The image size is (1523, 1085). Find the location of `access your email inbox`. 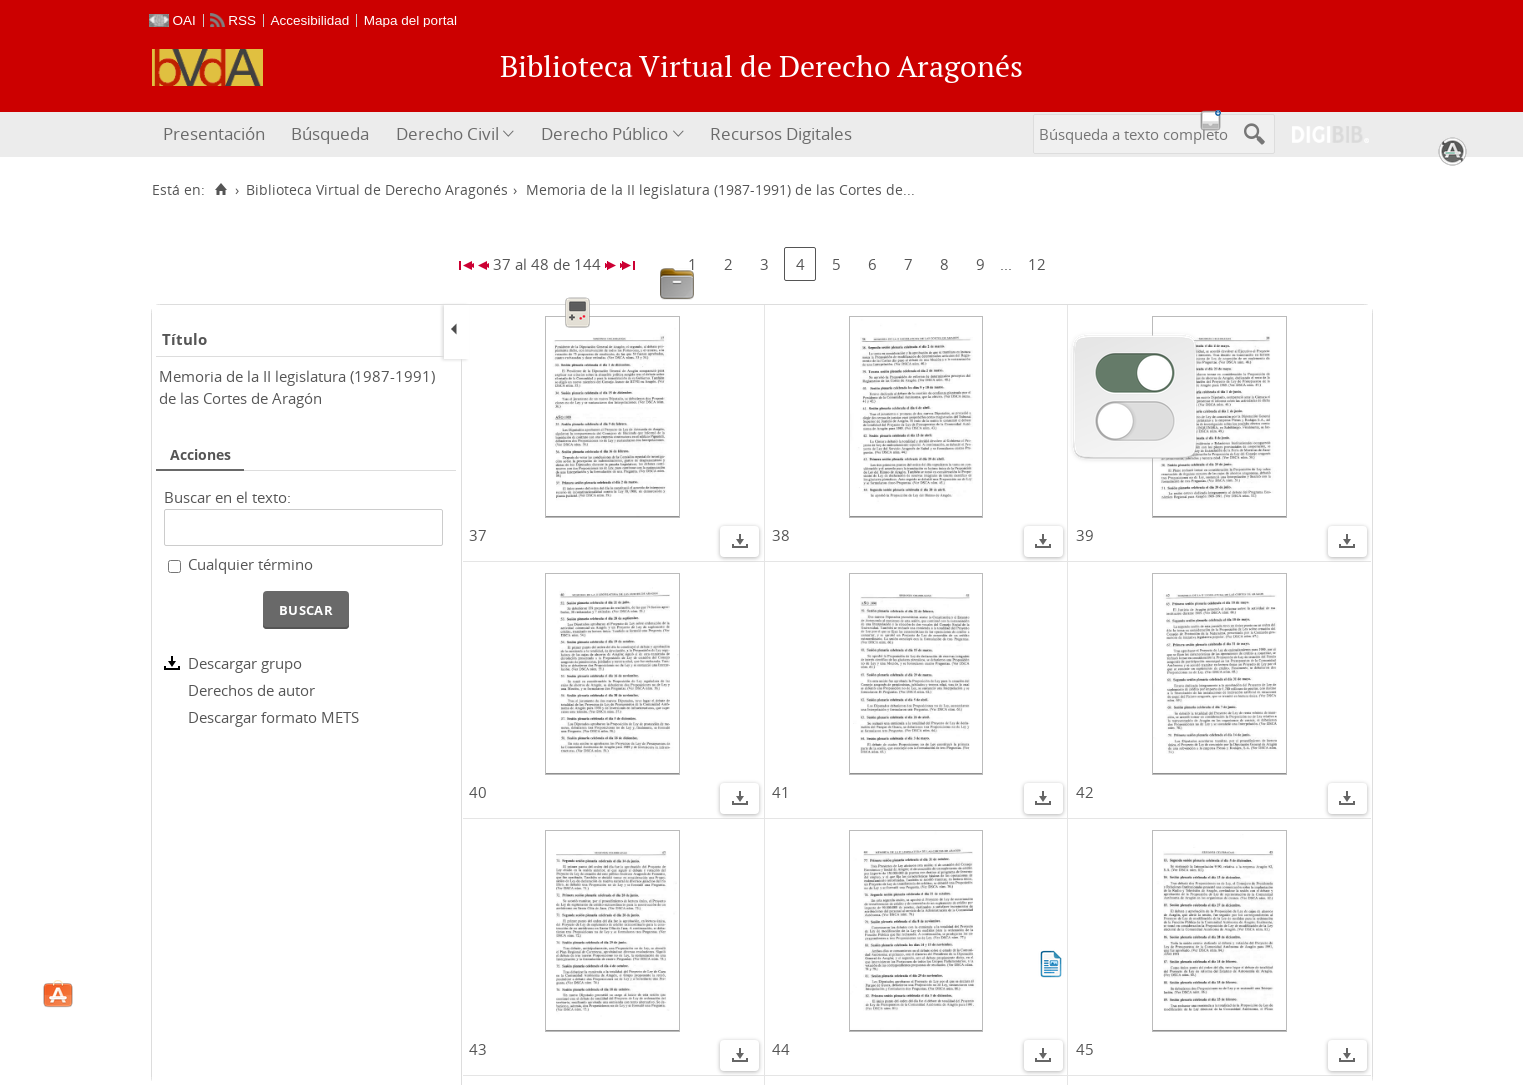

access your email inbox is located at coordinates (1210, 120).